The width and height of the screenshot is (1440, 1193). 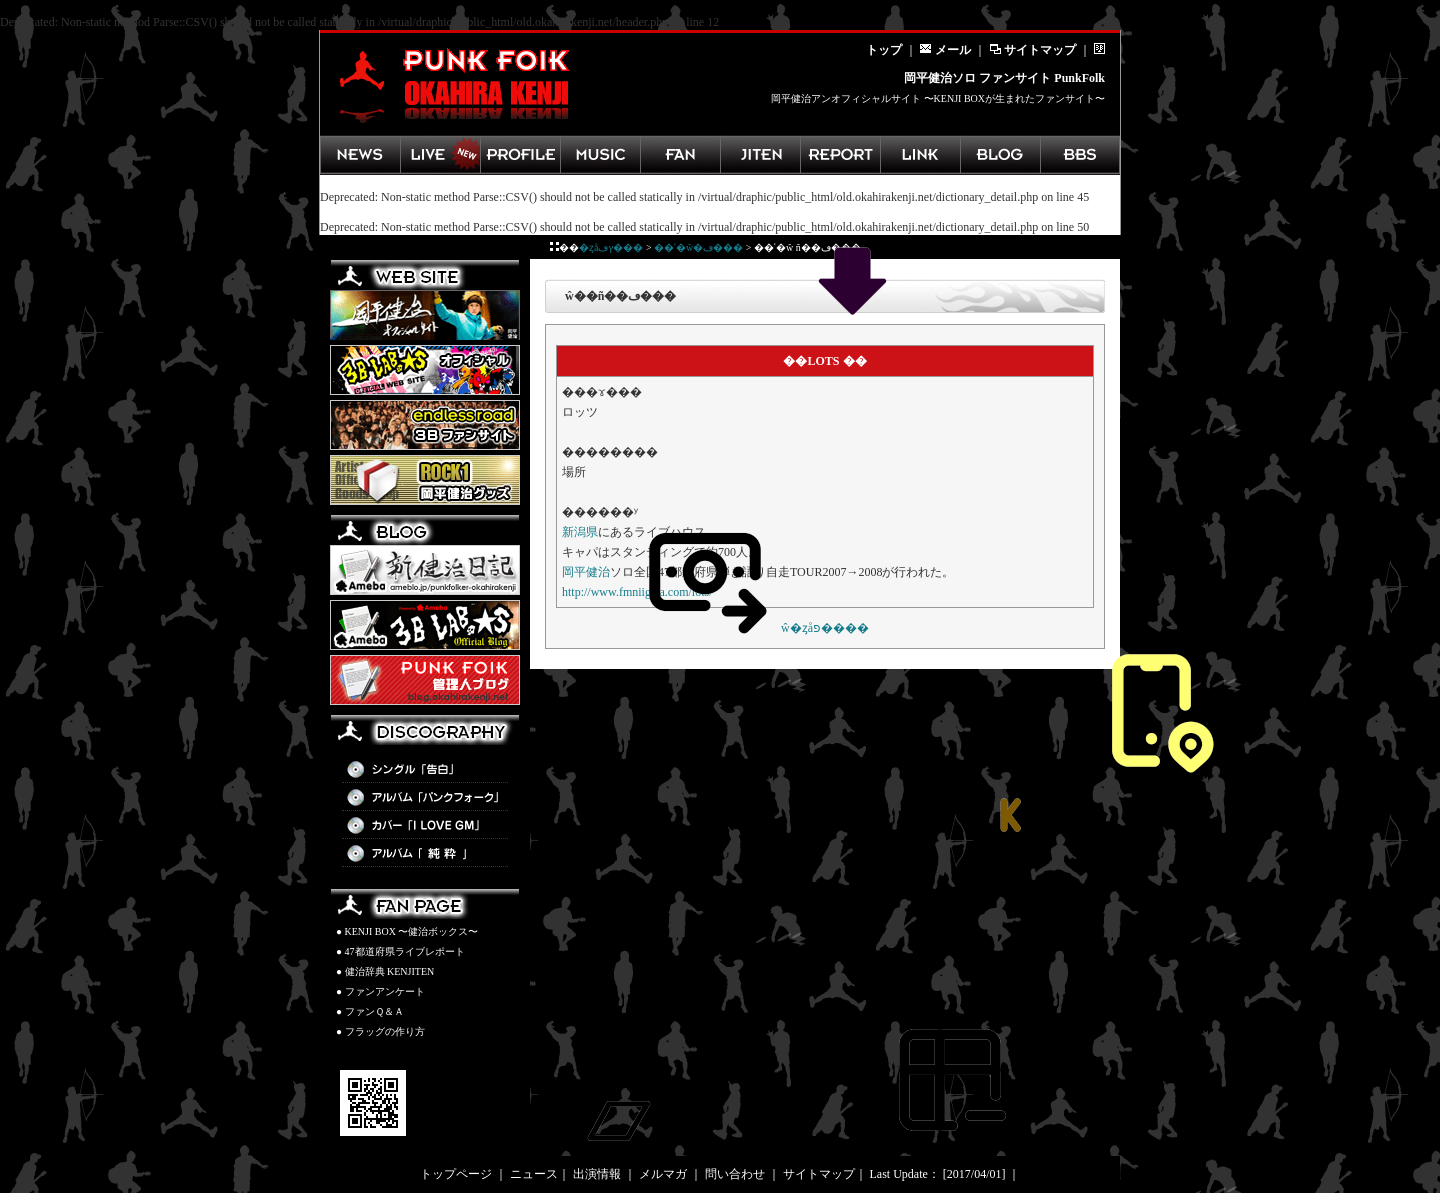 I want to click on view device location on map, so click(x=1151, y=710).